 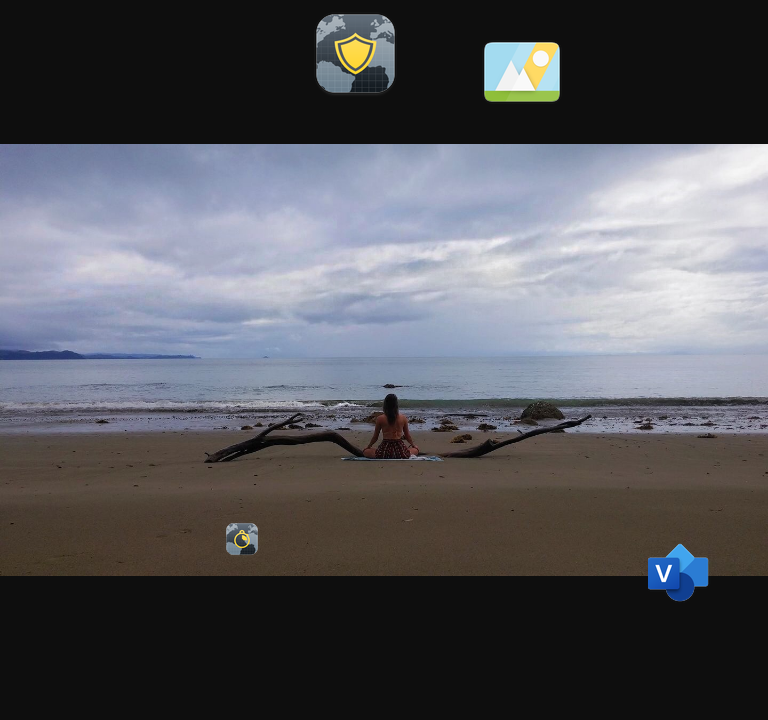 I want to click on open Microsoft Visio application, so click(x=679, y=573).